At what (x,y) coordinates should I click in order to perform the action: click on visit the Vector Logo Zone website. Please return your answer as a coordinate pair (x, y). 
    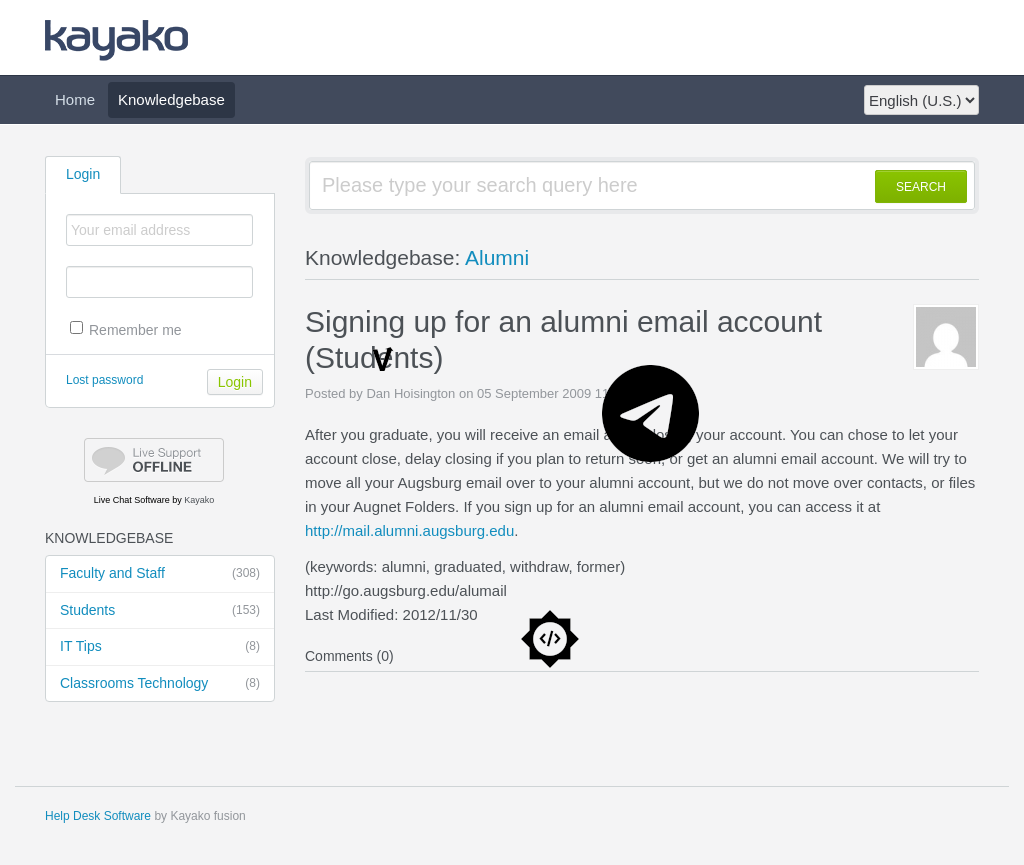
    Looking at the image, I should click on (383, 359).